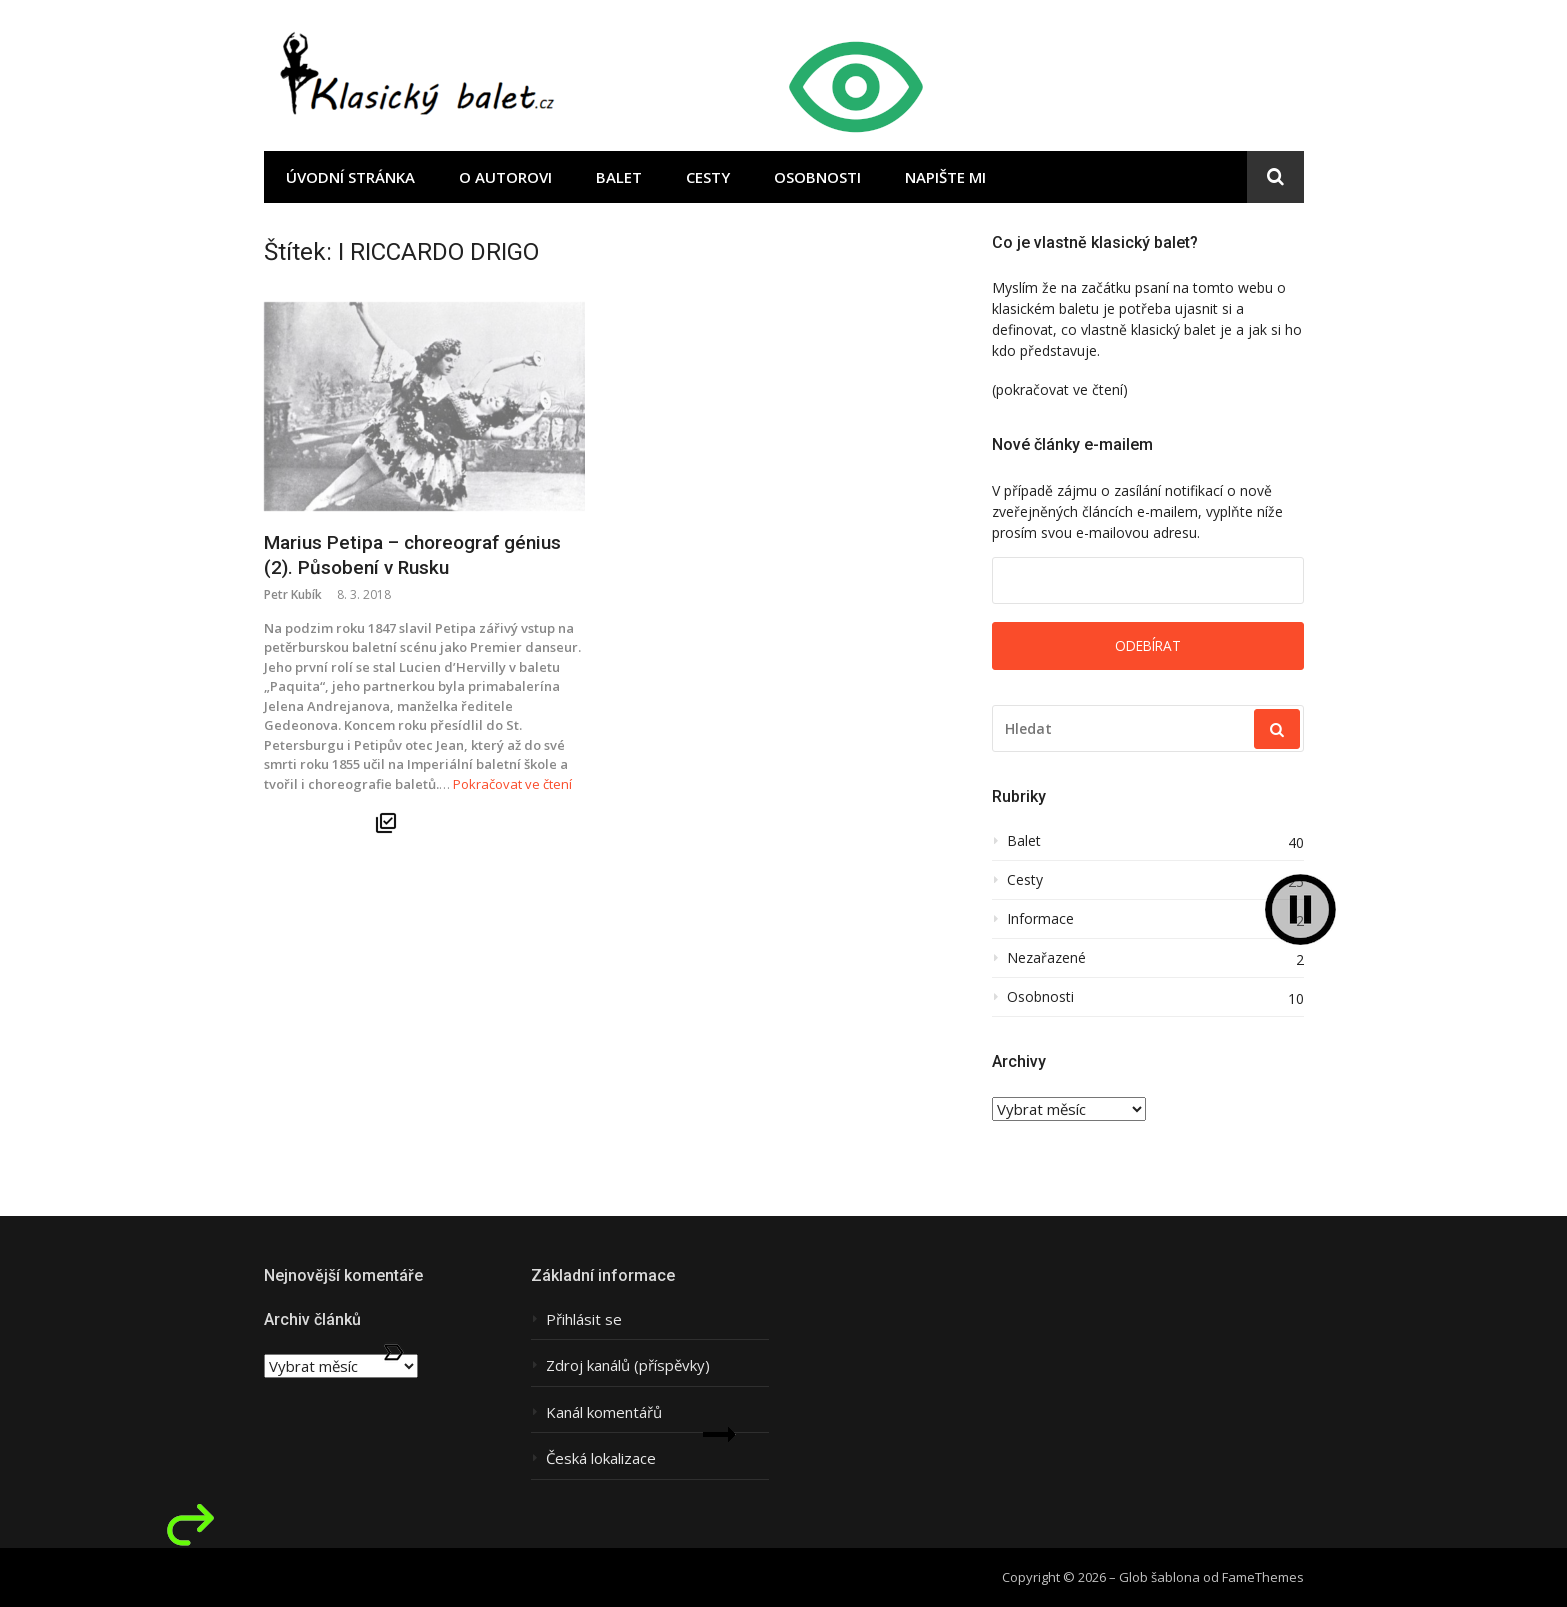 The height and width of the screenshot is (1607, 1567). What do you see at coordinates (190, 1525) in the screenshot?
I see `redo the last undone action` at bounding box center [190, 1525].